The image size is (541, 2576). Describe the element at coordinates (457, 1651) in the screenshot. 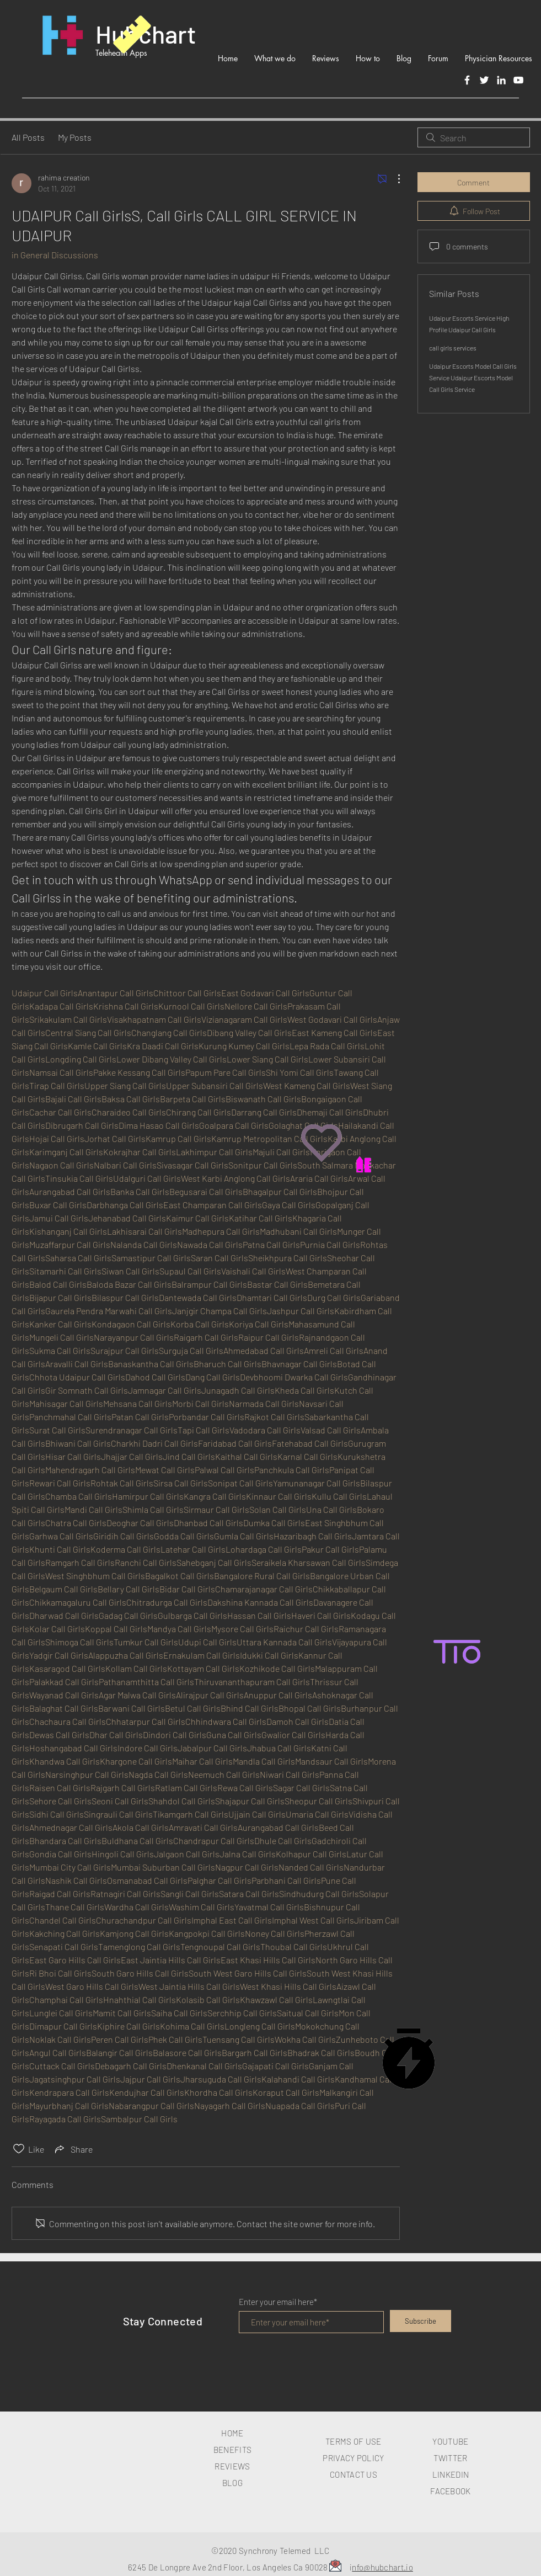

I see `open try it online code interpreter` at that location.